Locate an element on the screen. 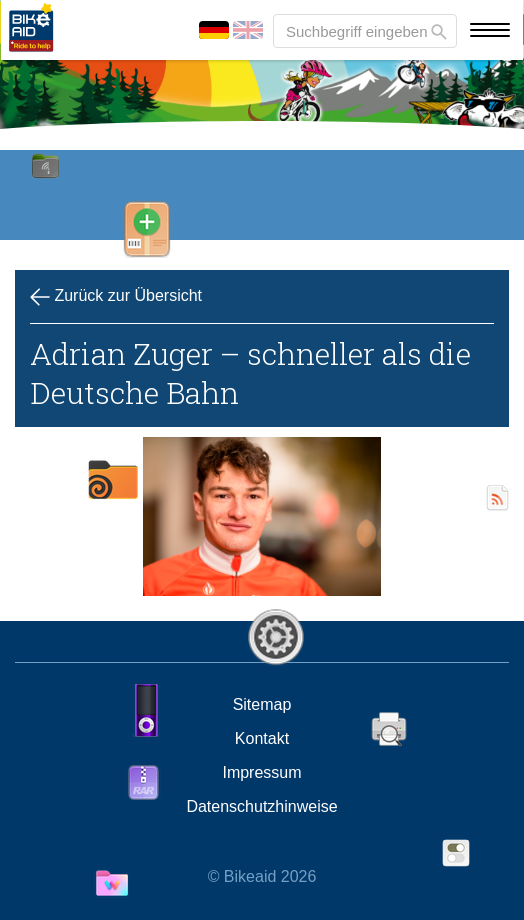 This screenshot has width=524, height=920. view or edit item properties is located at coordinates (276, 637).